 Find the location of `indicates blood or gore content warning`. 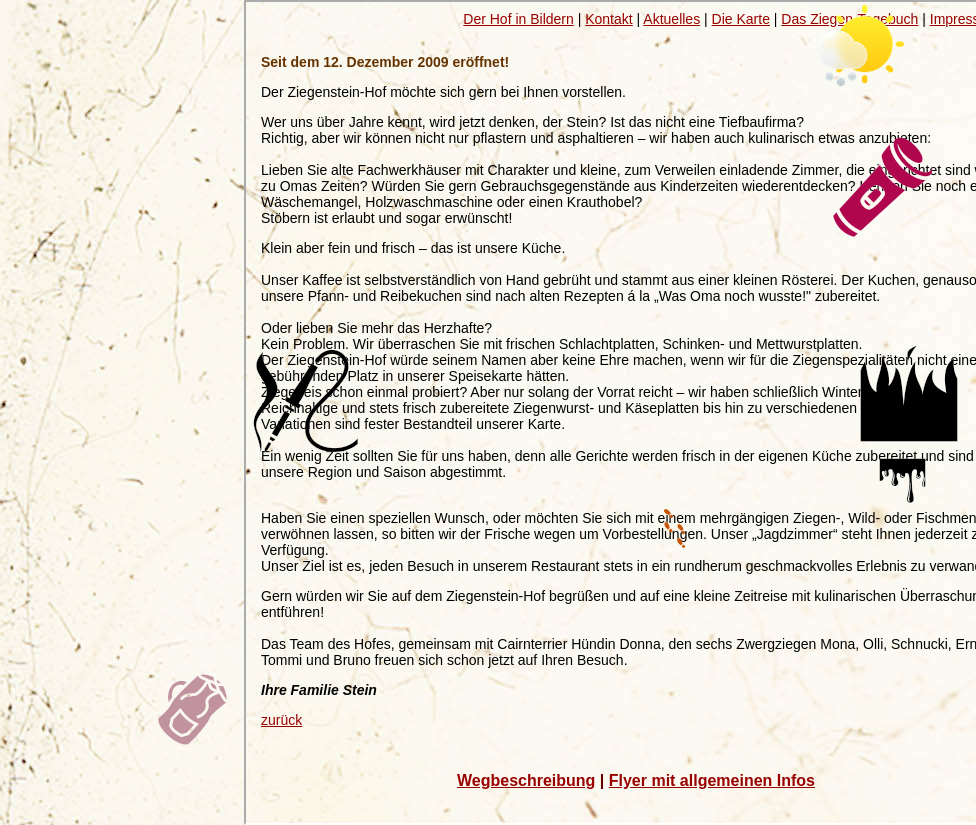

indicates blood or gore content warning is located at coordinates (902, 481).